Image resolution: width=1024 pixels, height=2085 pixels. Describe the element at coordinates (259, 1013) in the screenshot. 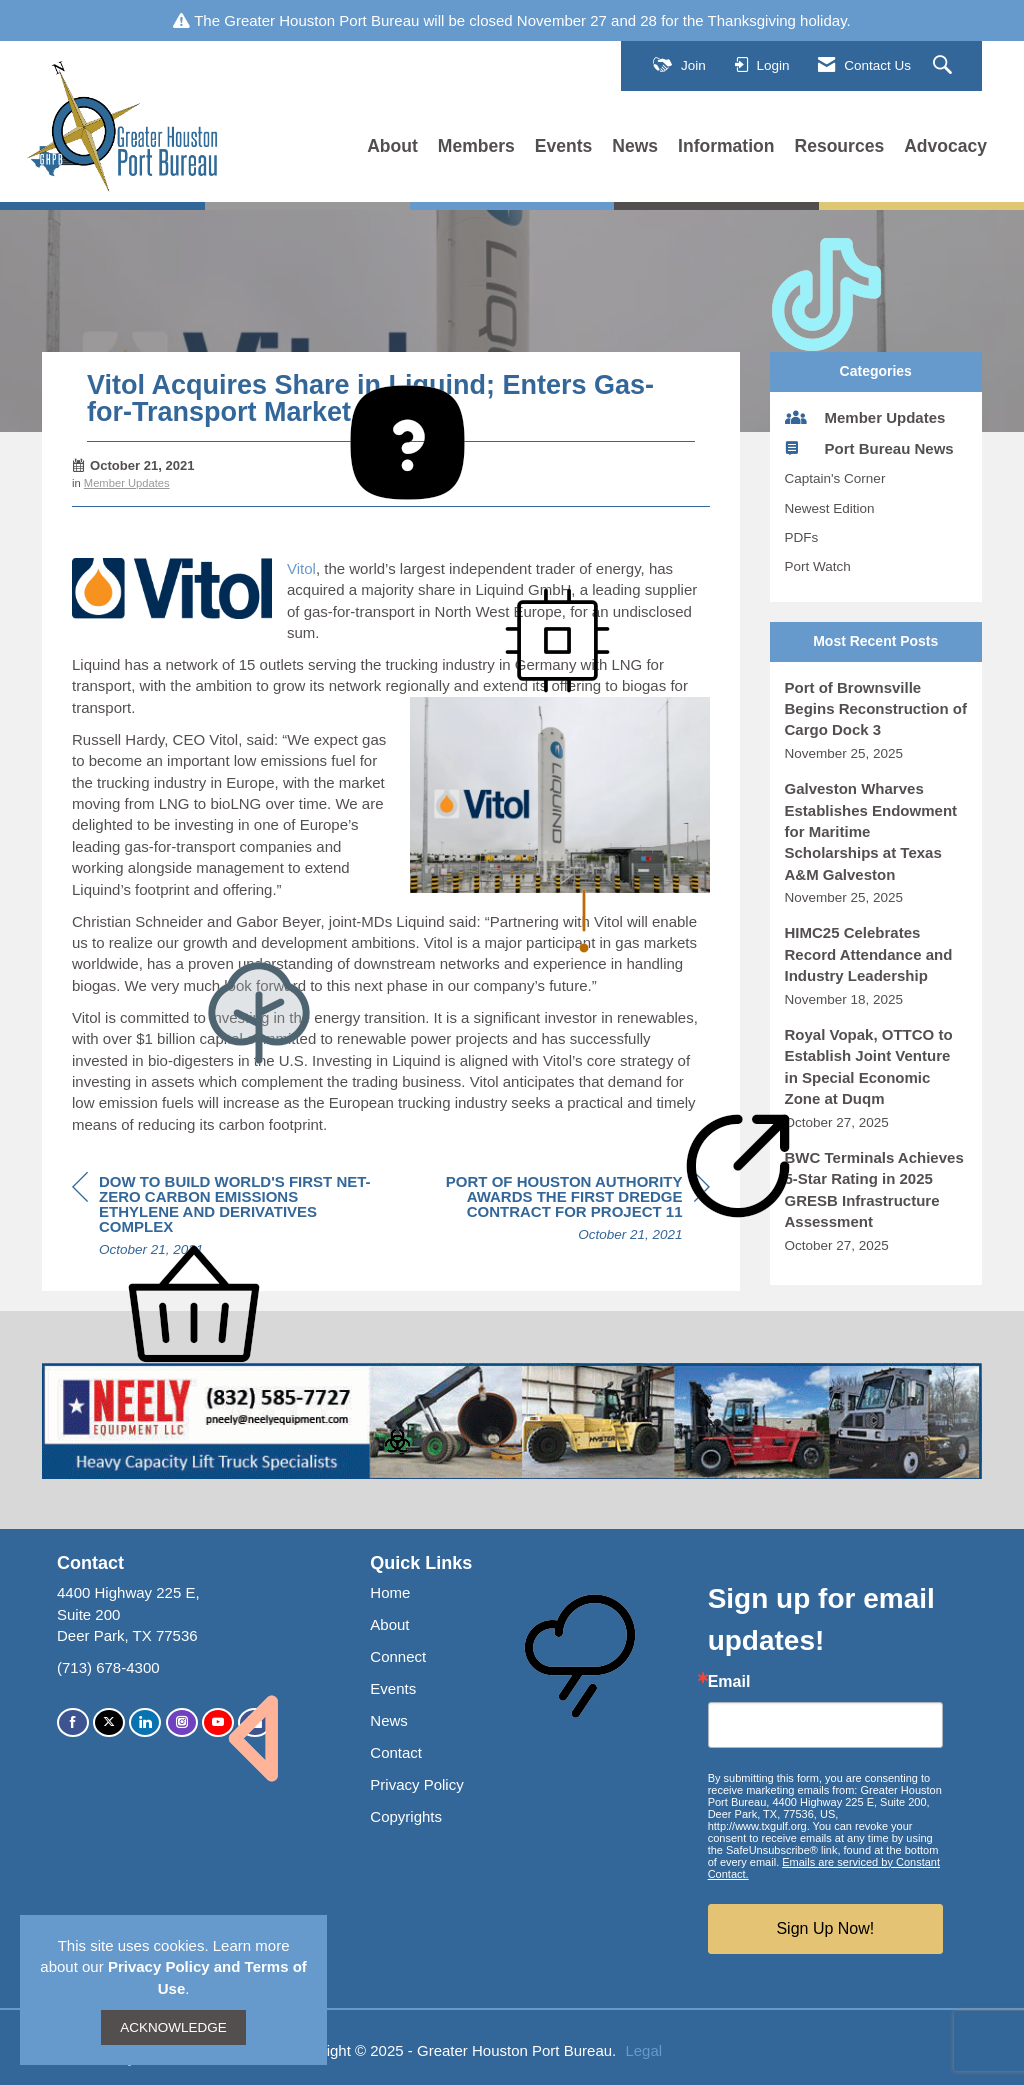

I see `access nature or outdoor category` at that location.